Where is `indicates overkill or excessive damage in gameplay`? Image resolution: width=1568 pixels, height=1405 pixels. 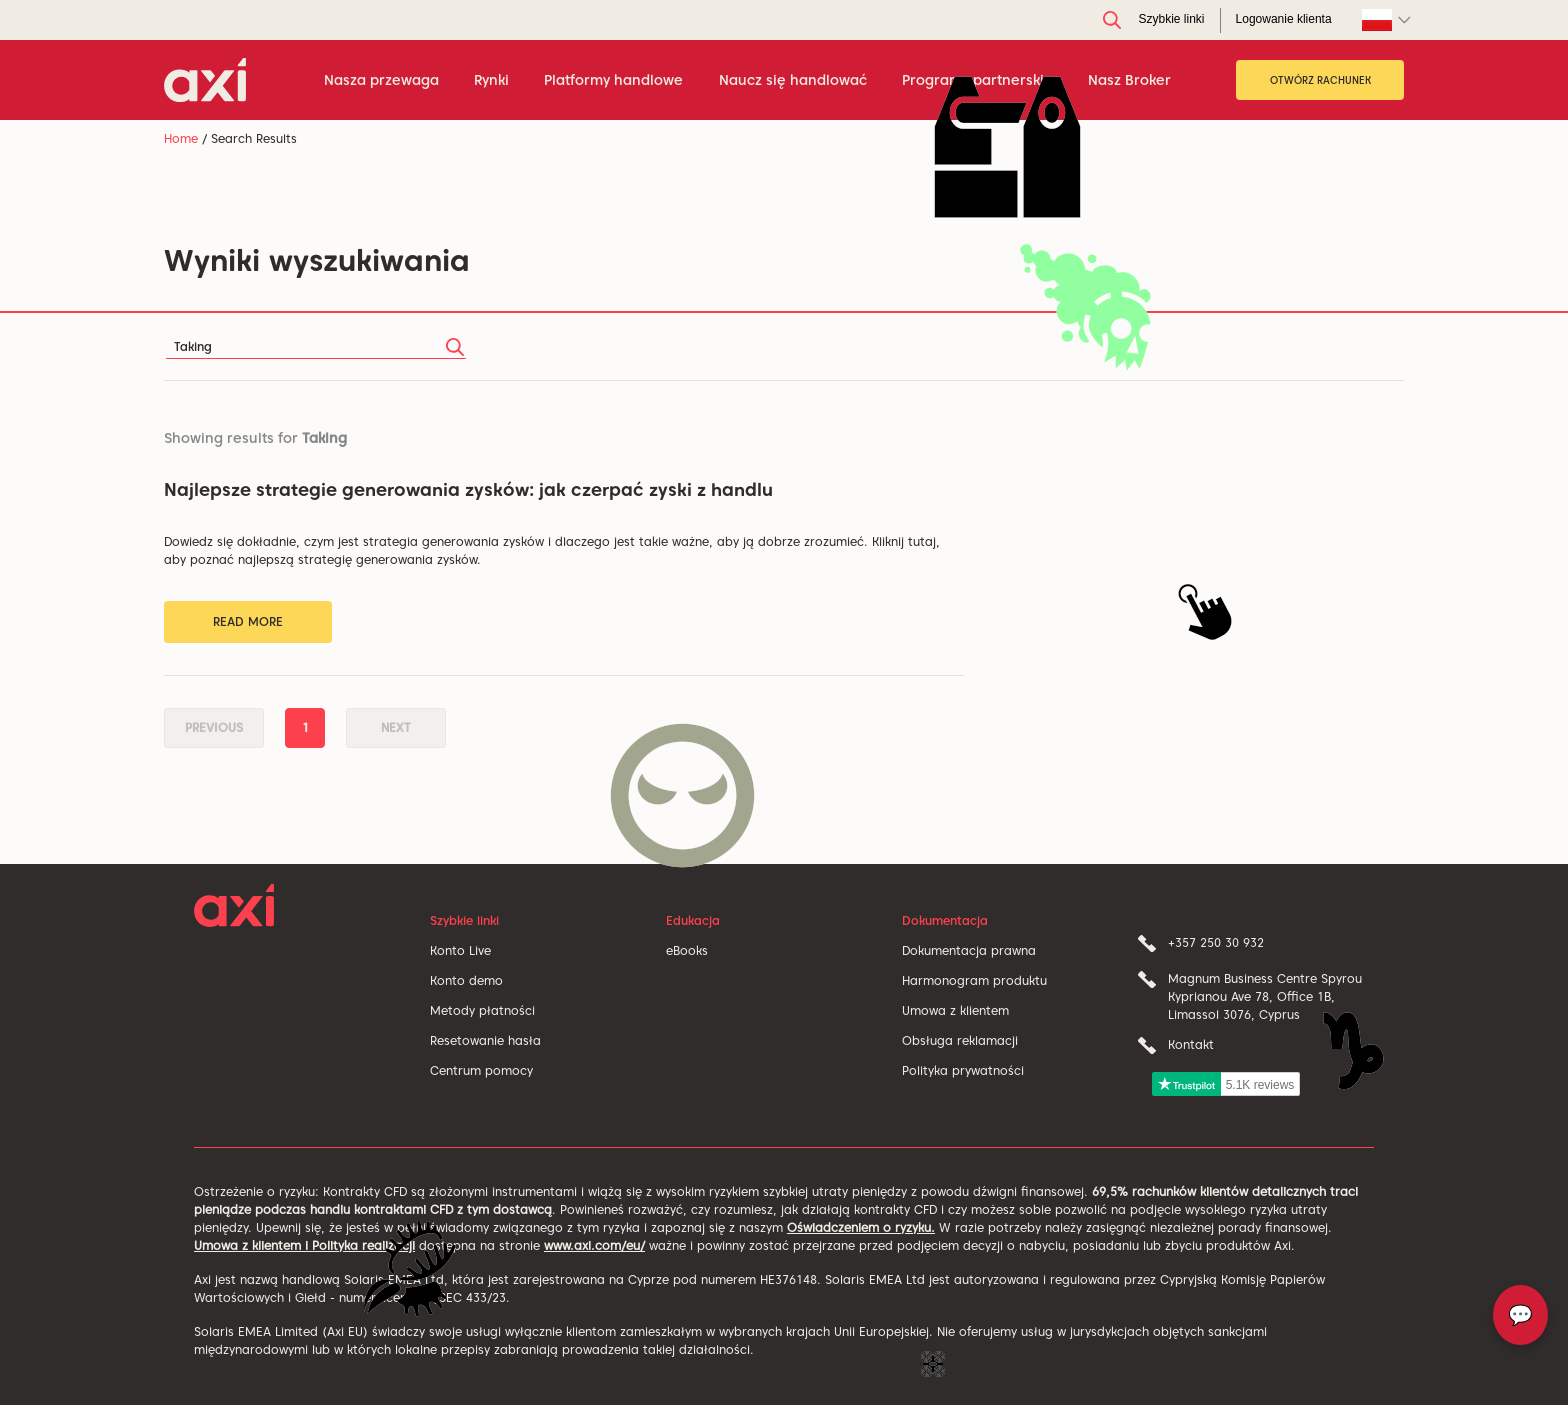
indicates overkill or excessive damage in gameplay is located at coordinates (682, 795).